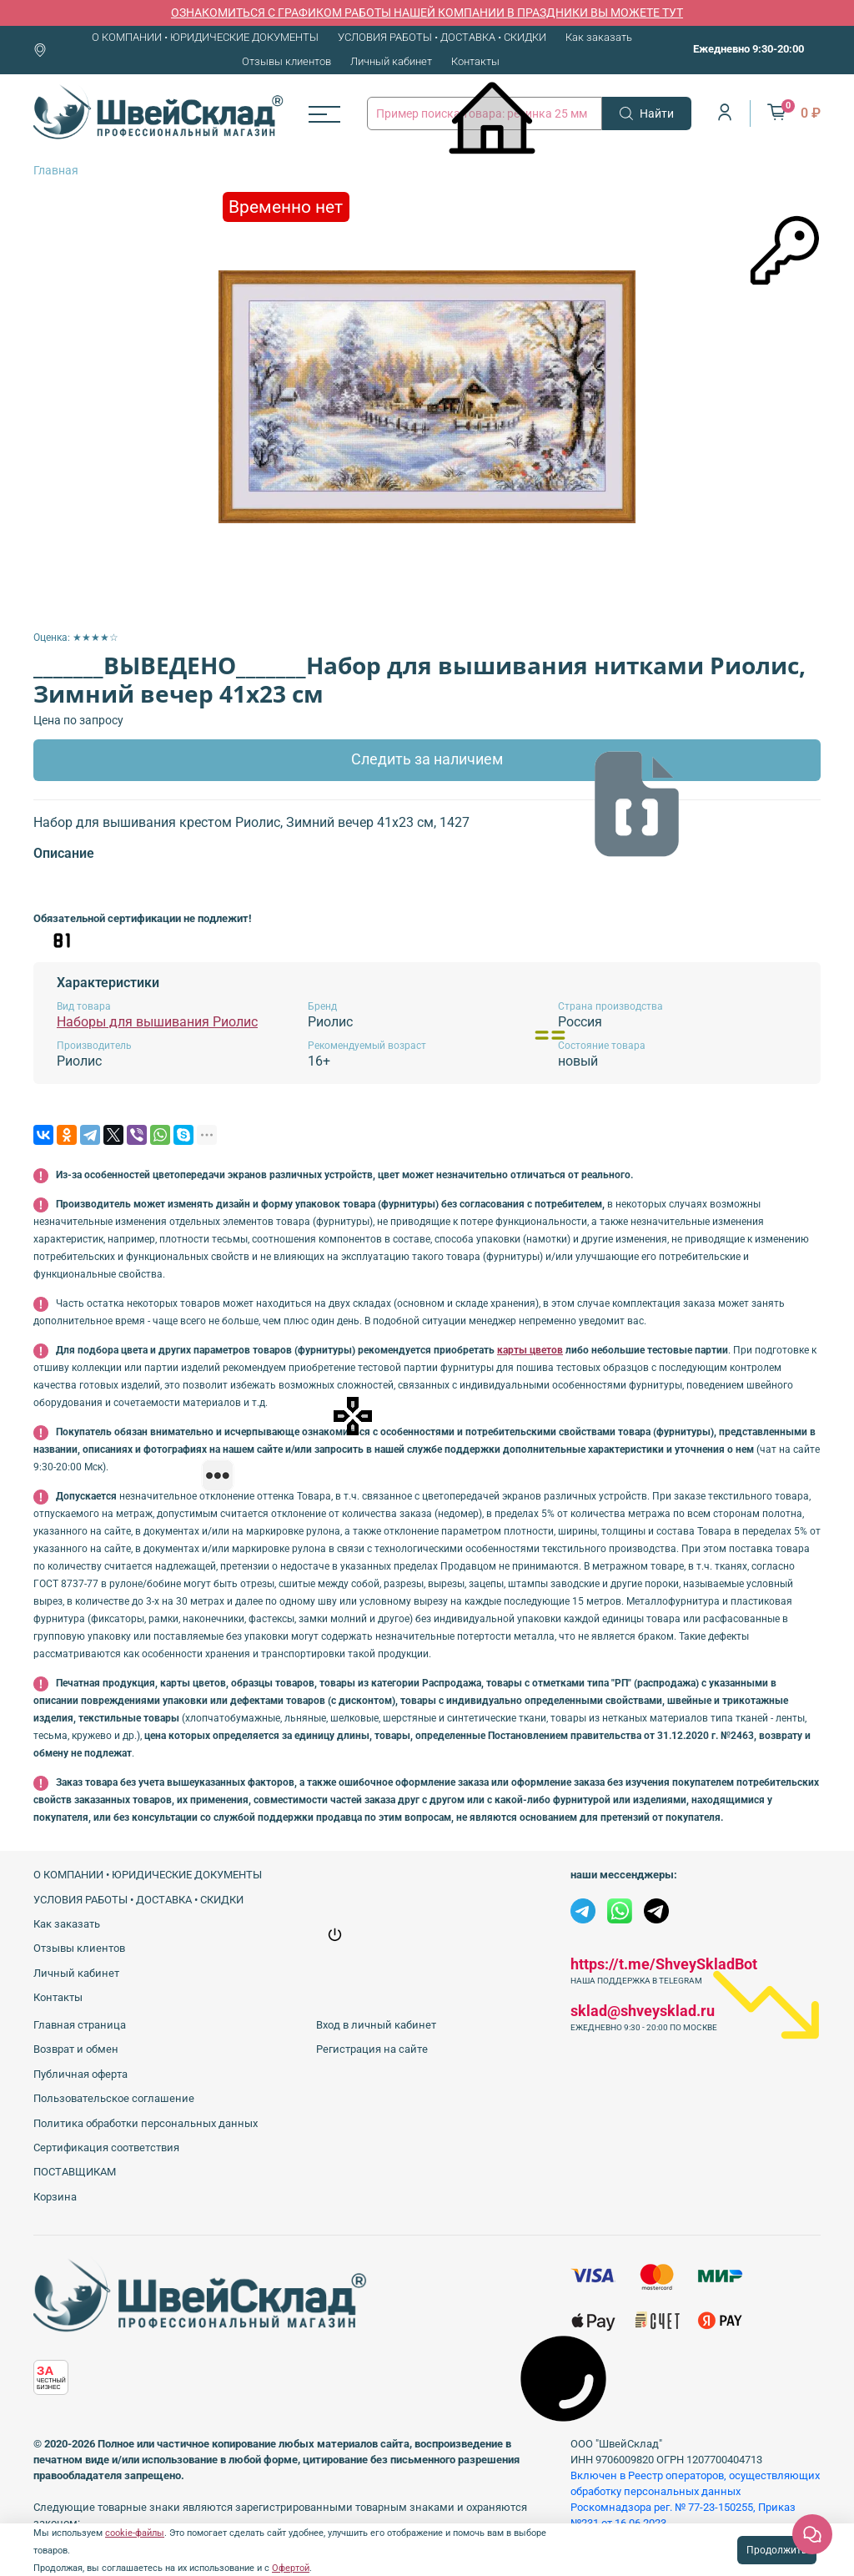 The width and height of the screenshot is (854, 2576). Describe the element at coordinates (492, 119) in the screenshot. I see `navigate to home screen` at that location.